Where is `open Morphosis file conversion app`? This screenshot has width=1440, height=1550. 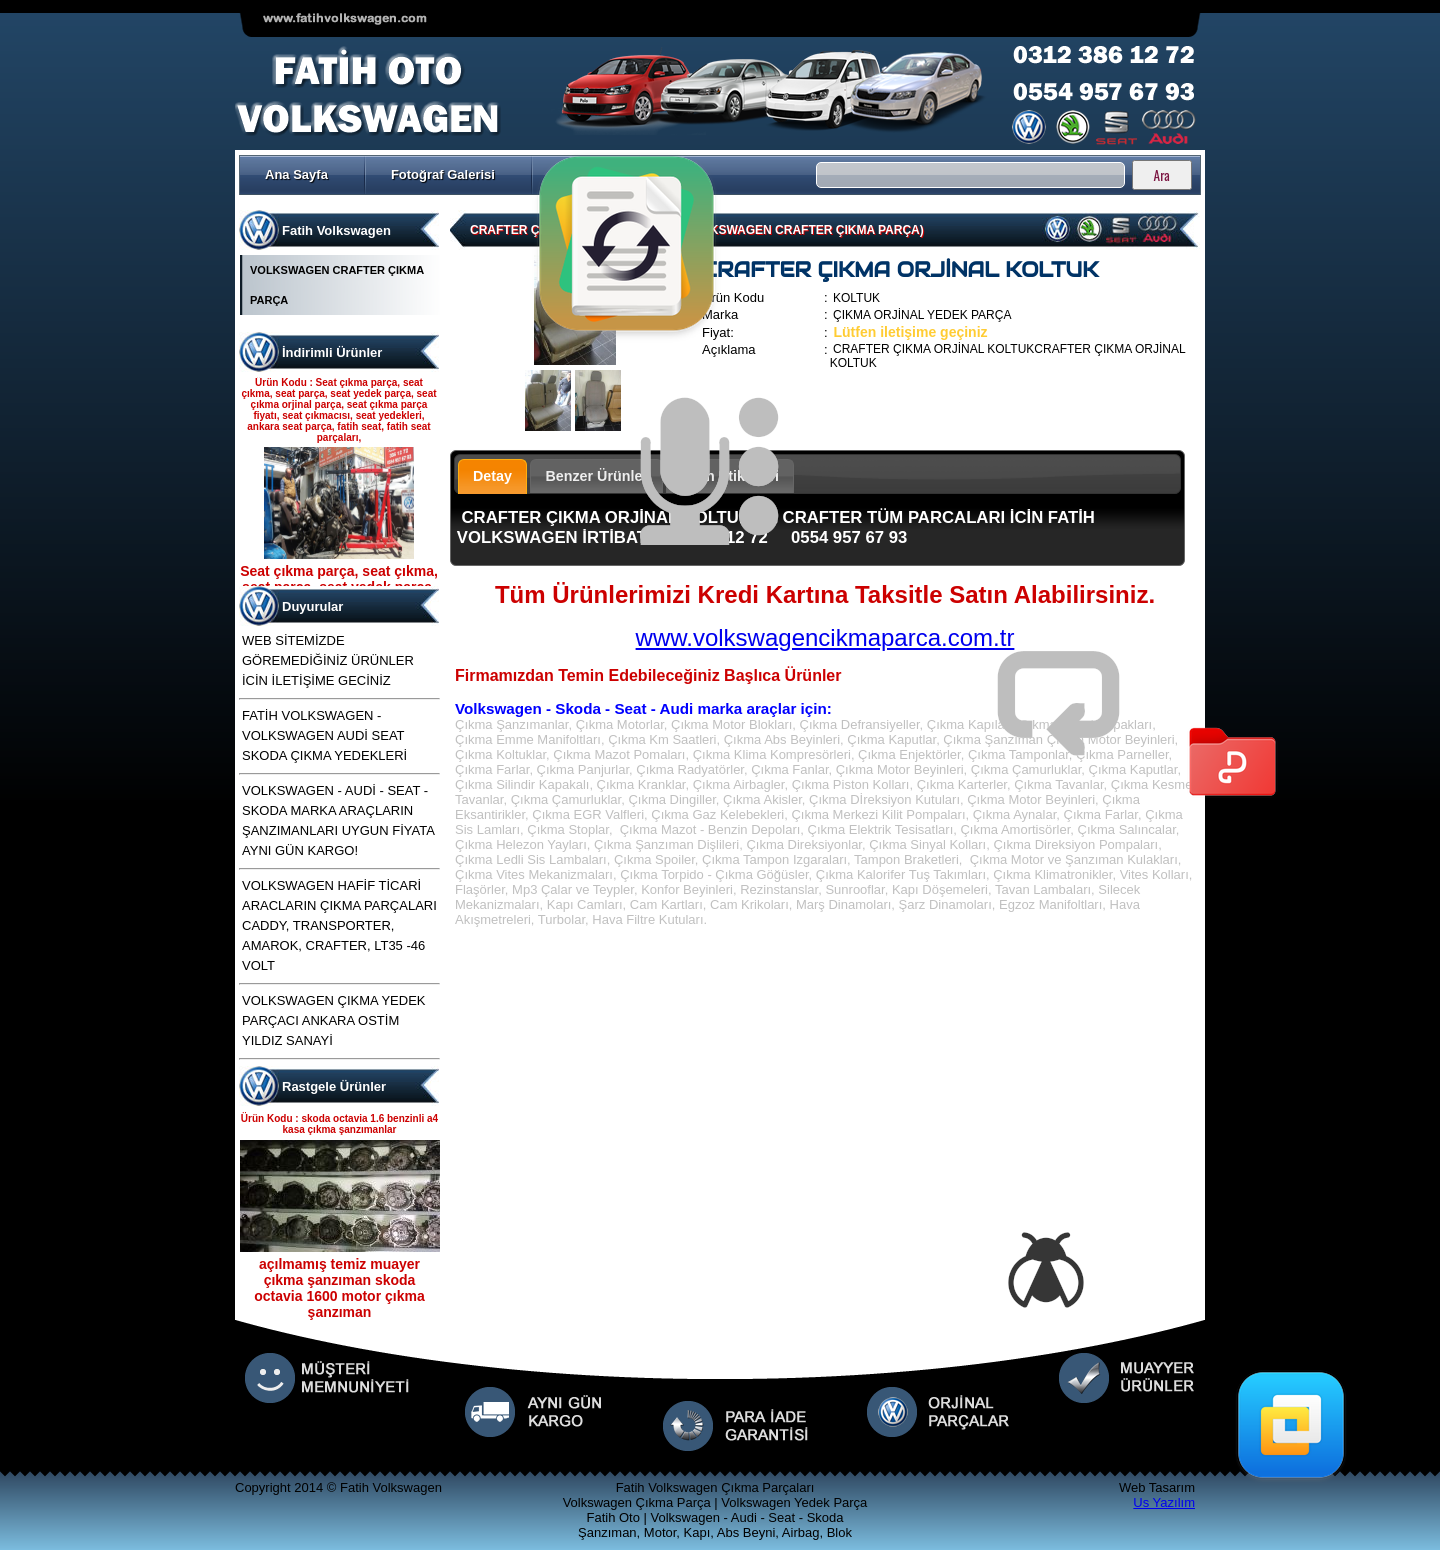 open Morphosis file conversion app is located at coordinates (626, 243).